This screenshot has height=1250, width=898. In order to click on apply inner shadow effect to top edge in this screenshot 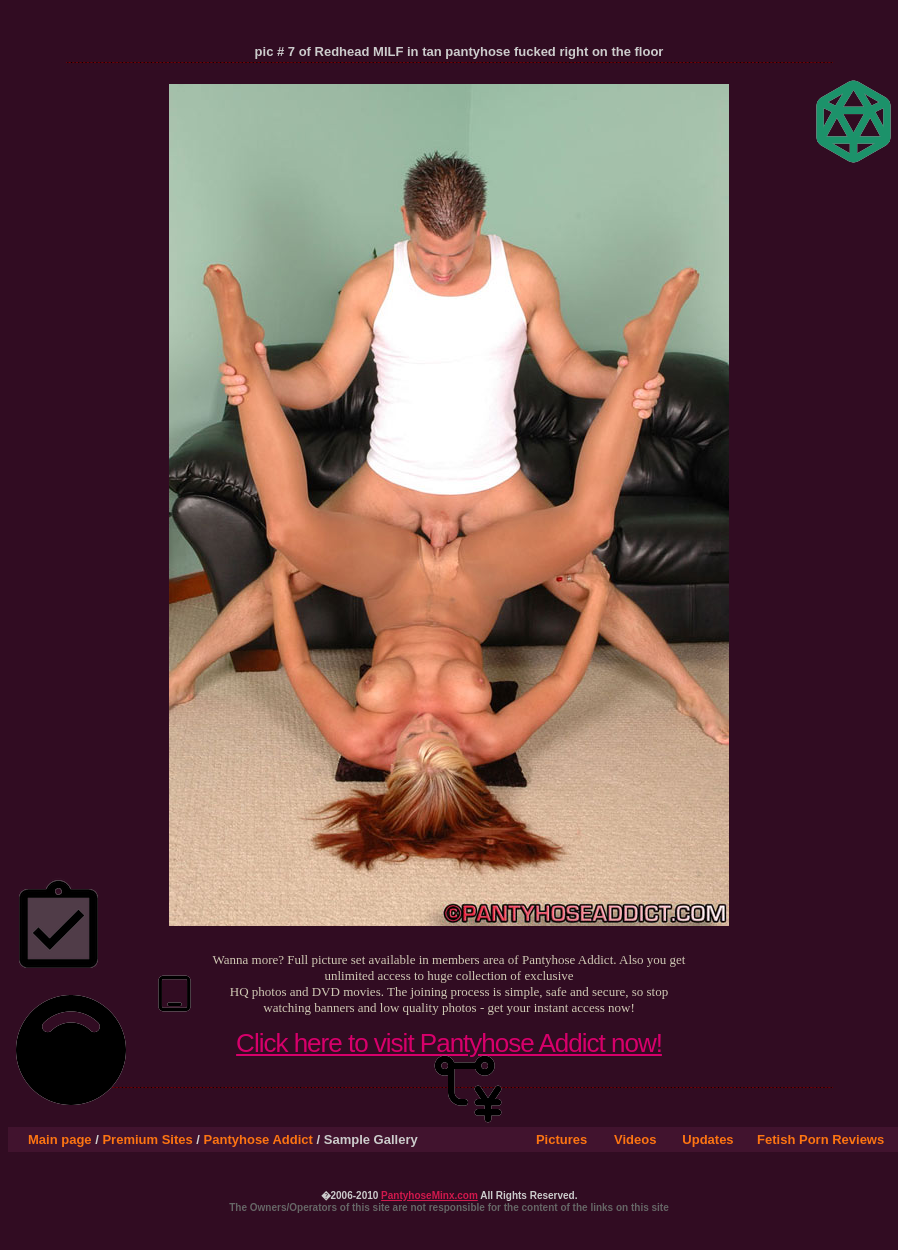, I will do `click(71, 1050)`.